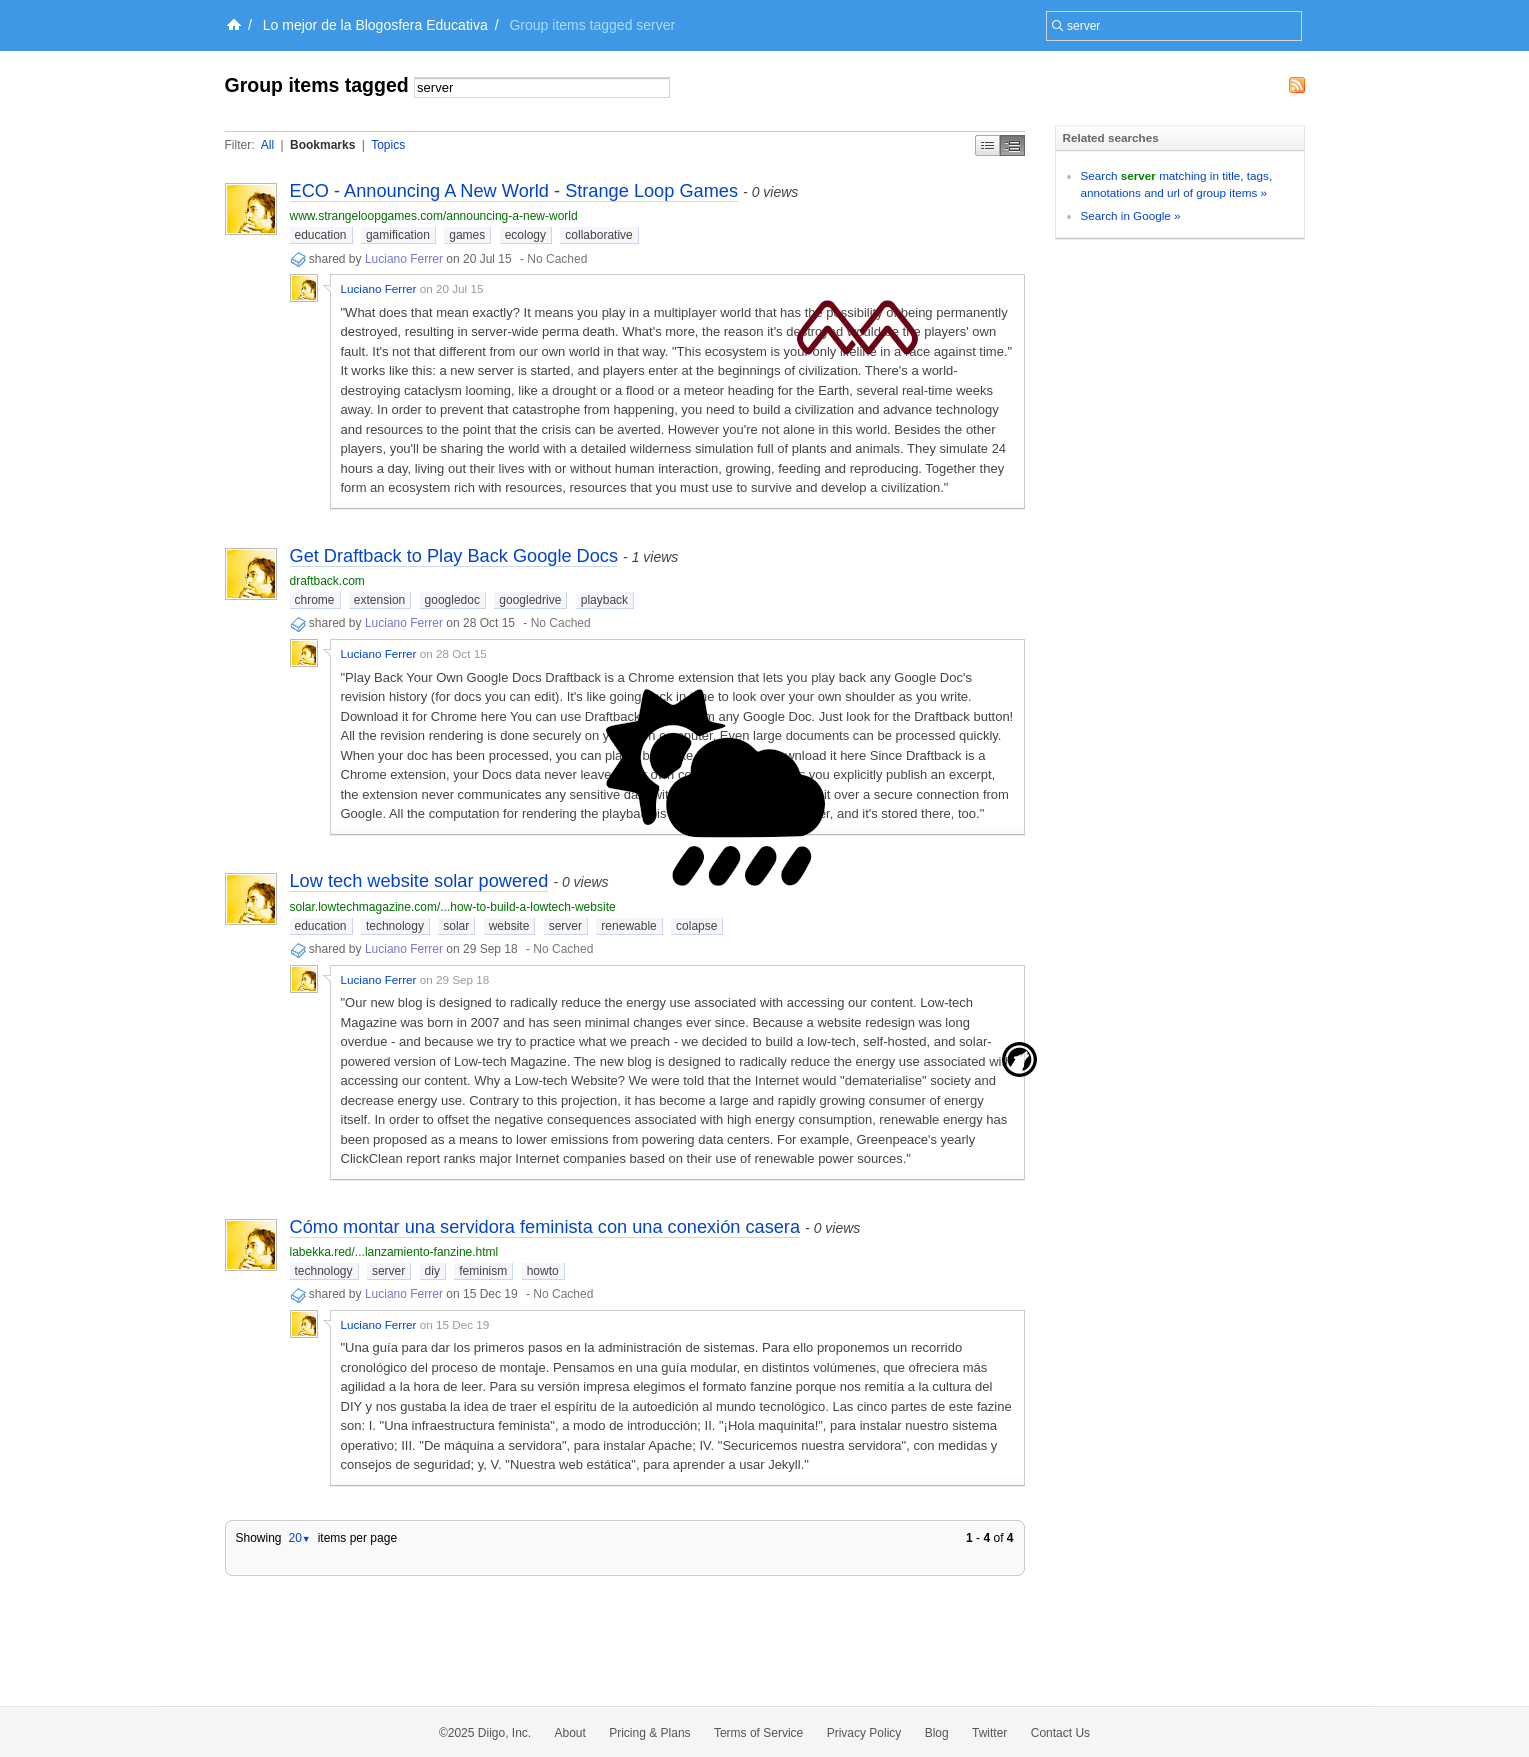 The height and width of the screenshot is (1757, 1529). I want to click on rainyun brand logo, so click(715, 787).